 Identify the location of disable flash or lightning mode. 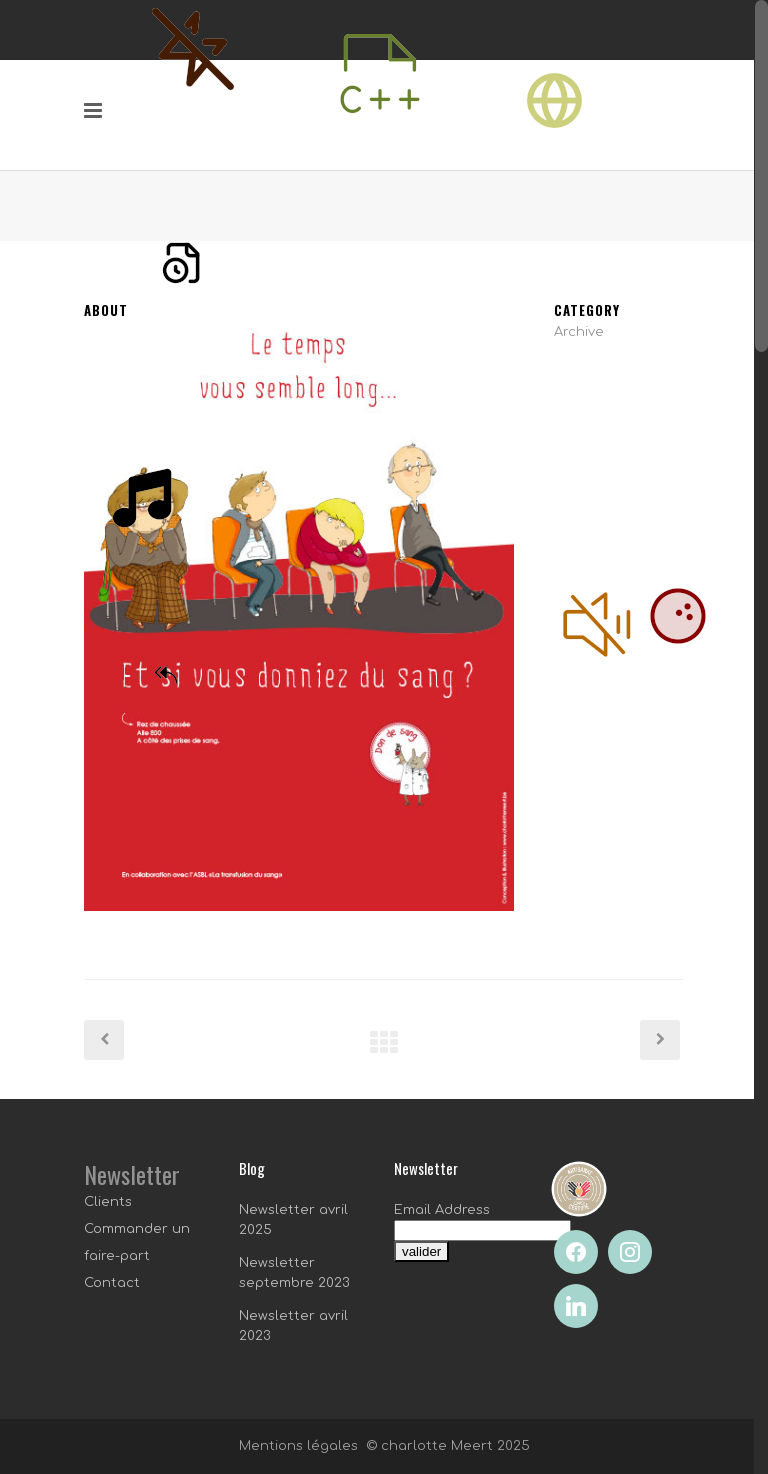
(193, 49).